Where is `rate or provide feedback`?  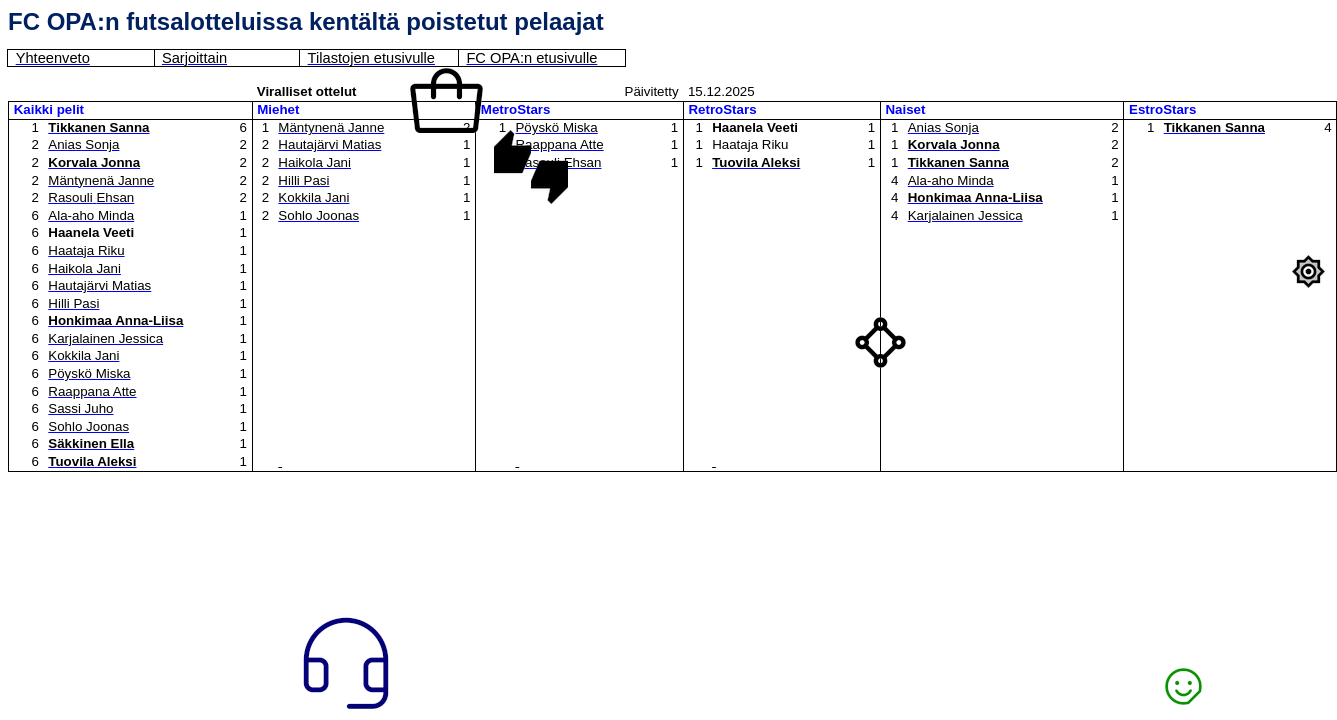 rate or provide feedback is located at coordinates (531, 167).